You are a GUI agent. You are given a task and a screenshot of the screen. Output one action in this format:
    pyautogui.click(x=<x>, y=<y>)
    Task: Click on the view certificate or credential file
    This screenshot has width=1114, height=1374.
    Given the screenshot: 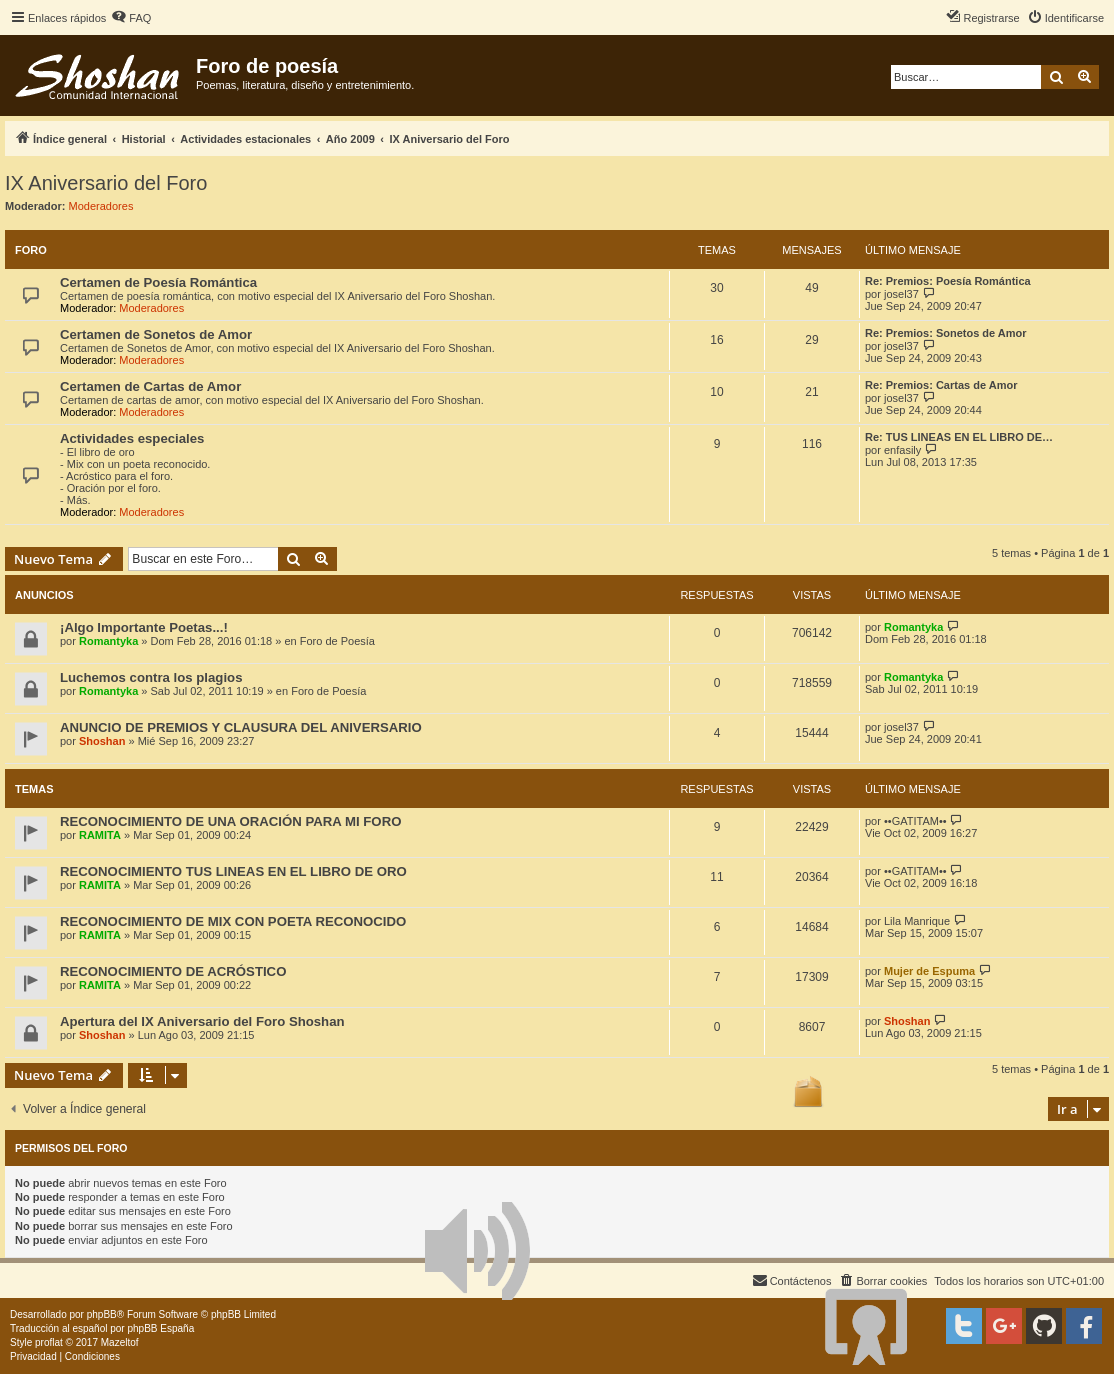 What is the action you would take?
    pyautogui.click(x=863, y=1321)
    